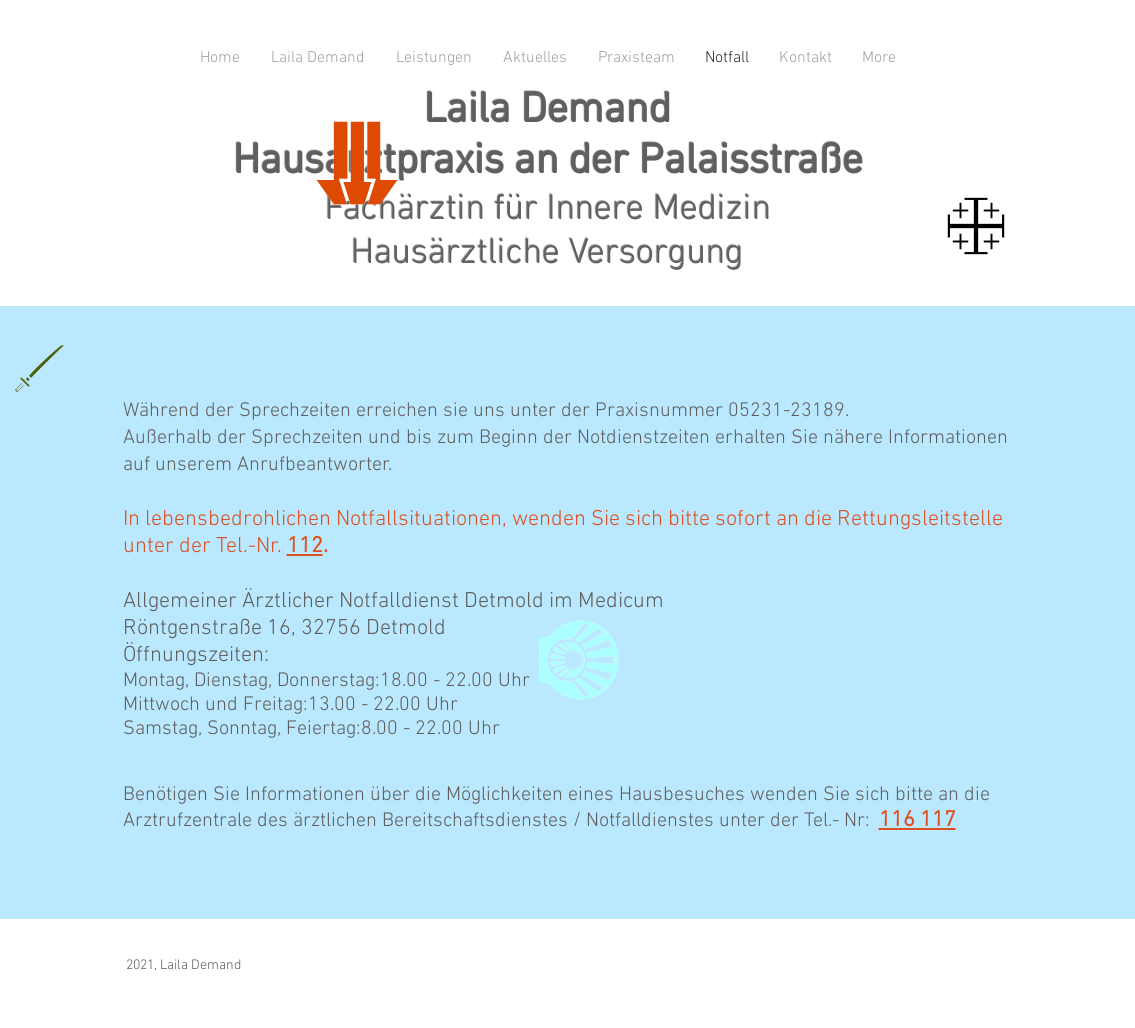  I want to click on toggle flashlight on/off, so click(579, 660).